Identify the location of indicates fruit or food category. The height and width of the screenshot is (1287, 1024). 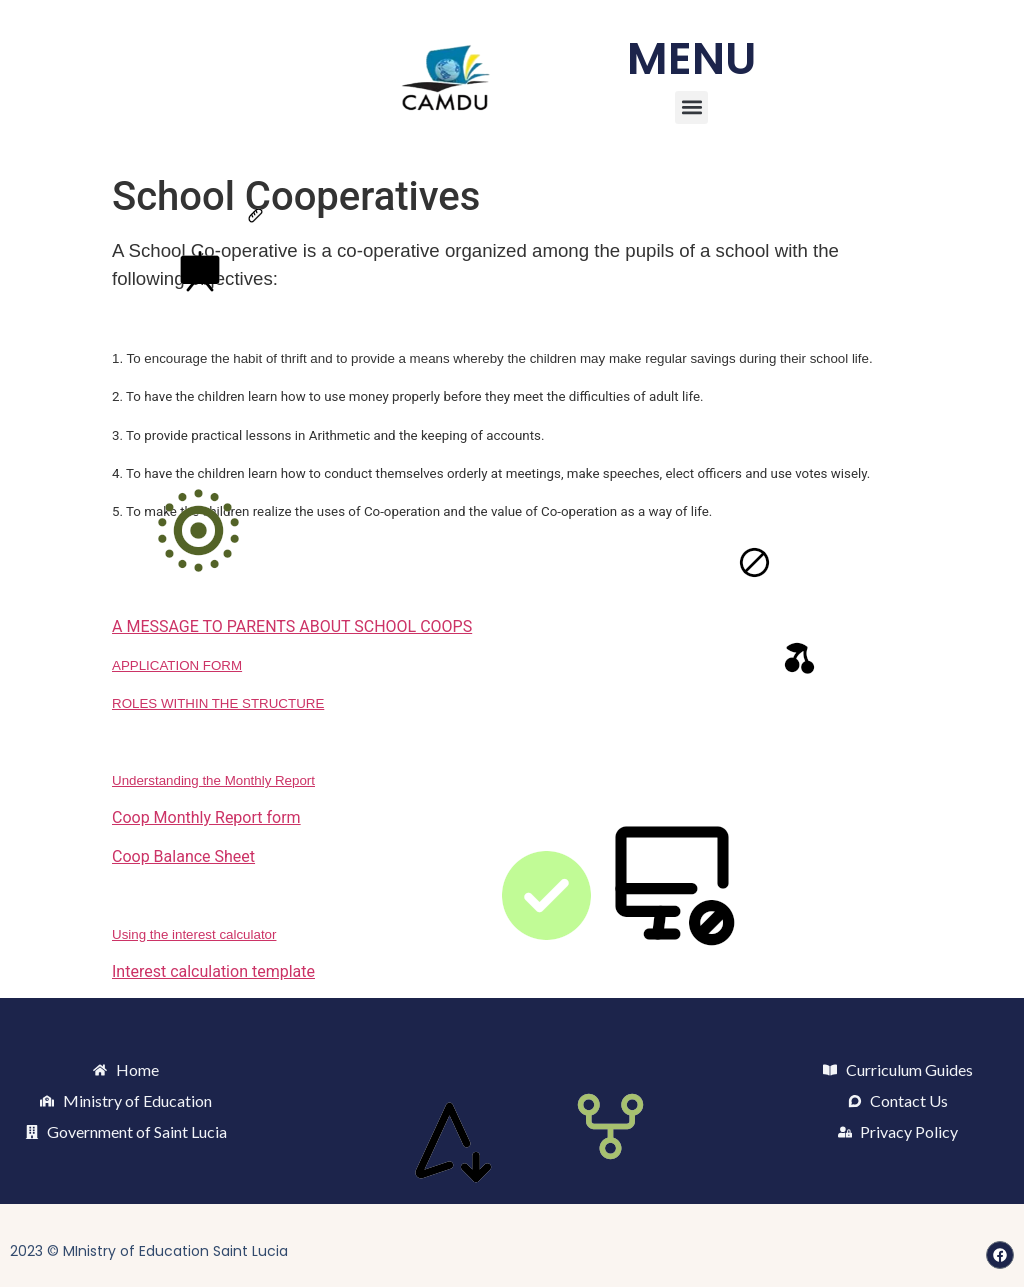
(799, 657).